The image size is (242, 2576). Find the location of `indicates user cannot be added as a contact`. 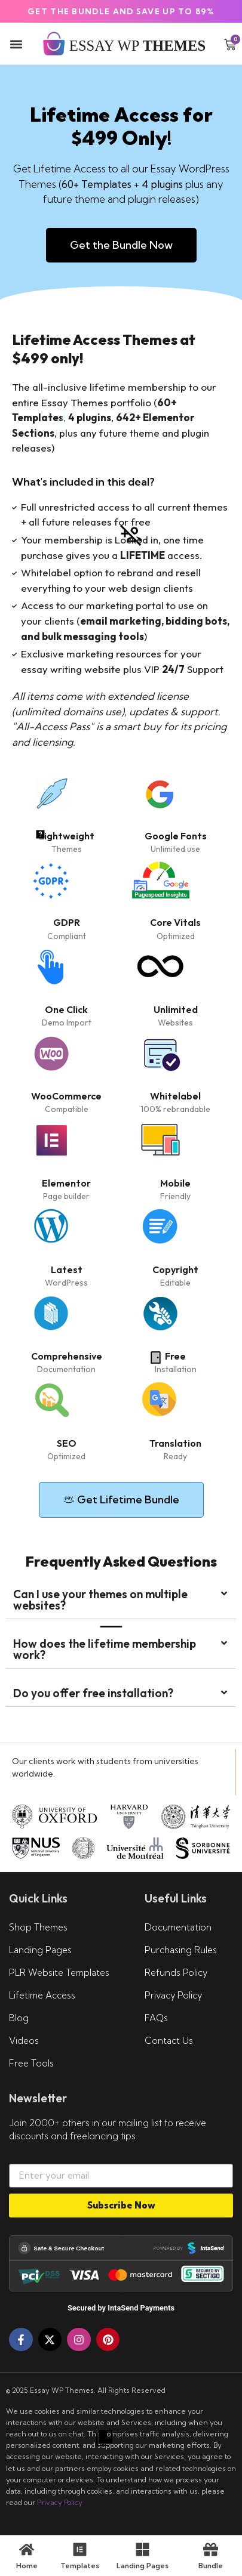

indicates user cannot be added as a contact is located at coordinates (131, 535).